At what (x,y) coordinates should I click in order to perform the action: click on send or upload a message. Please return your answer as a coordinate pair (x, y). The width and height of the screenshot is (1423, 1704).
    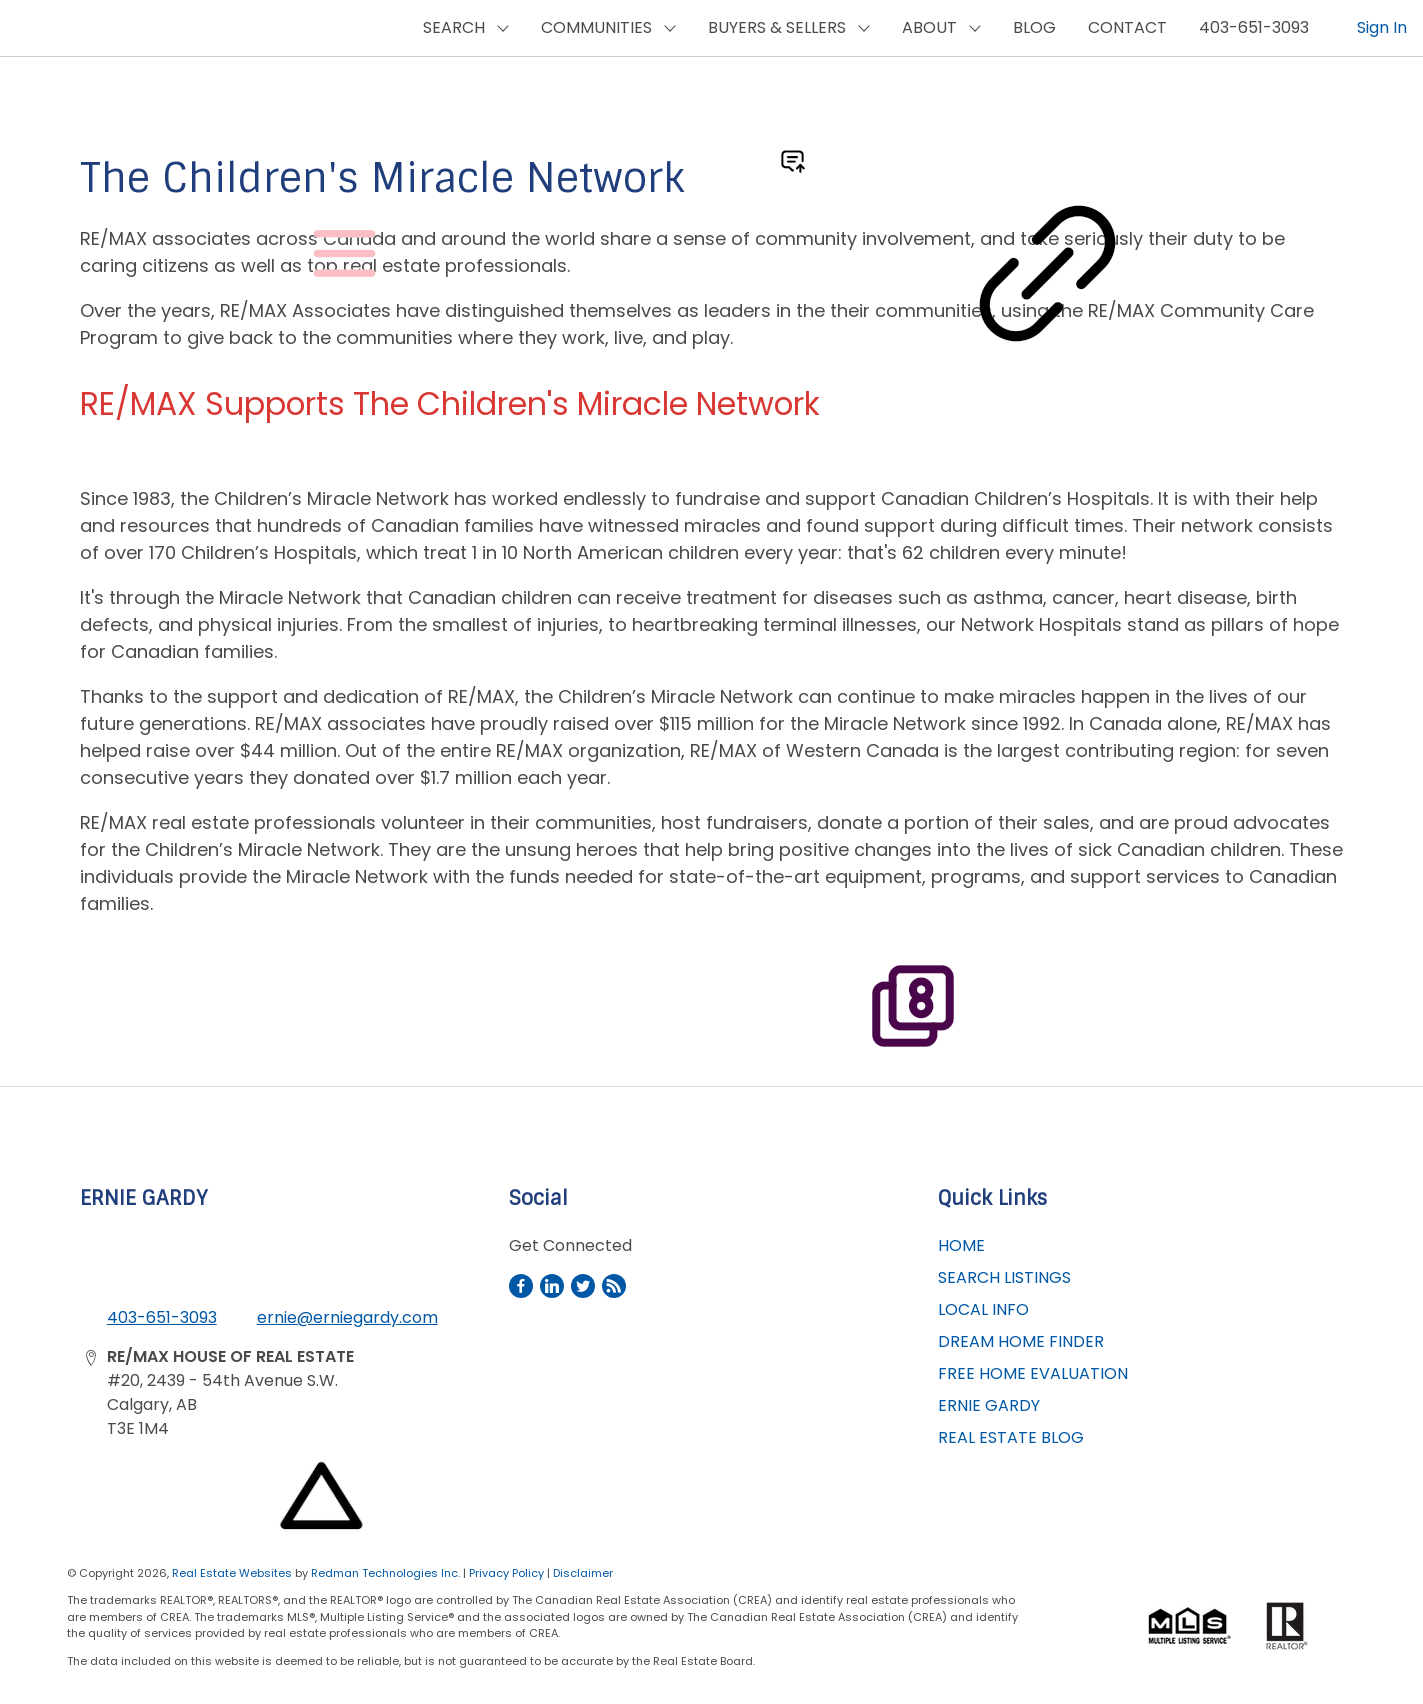
    Looking at the image, I should click on (792, 160).